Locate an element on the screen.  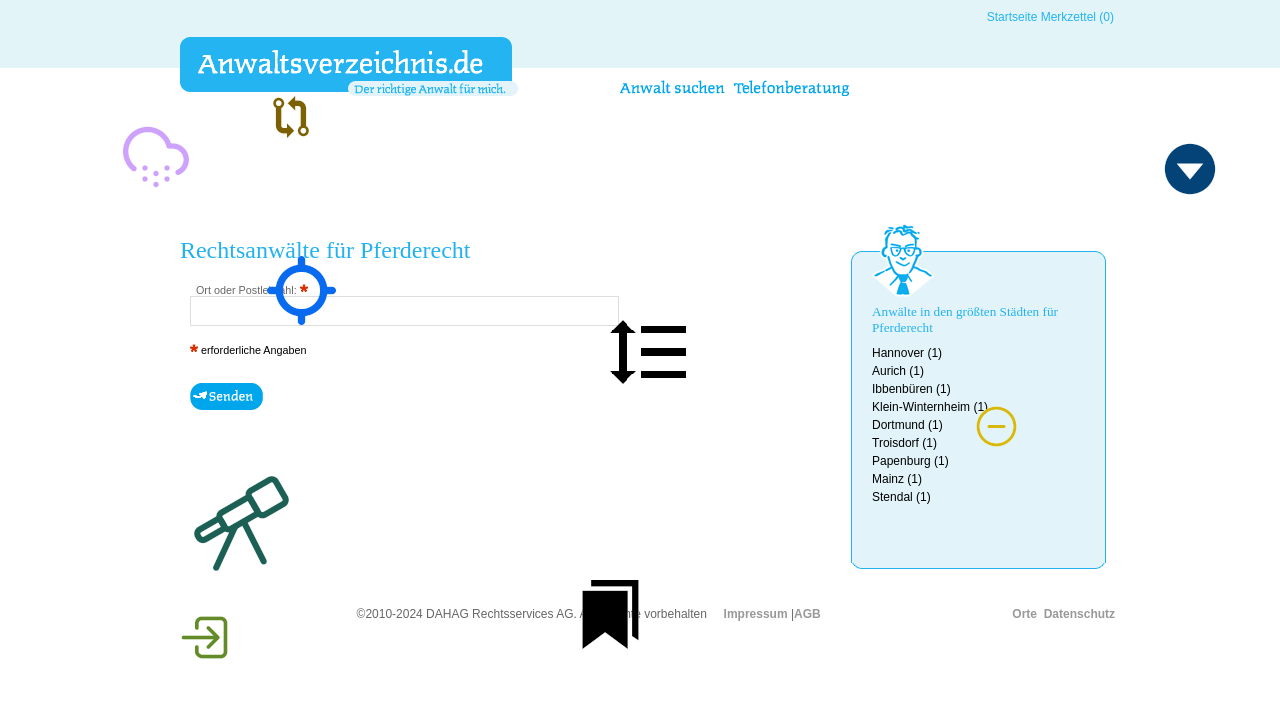
view your saved bookmarks is located at coordinates (610, 614).